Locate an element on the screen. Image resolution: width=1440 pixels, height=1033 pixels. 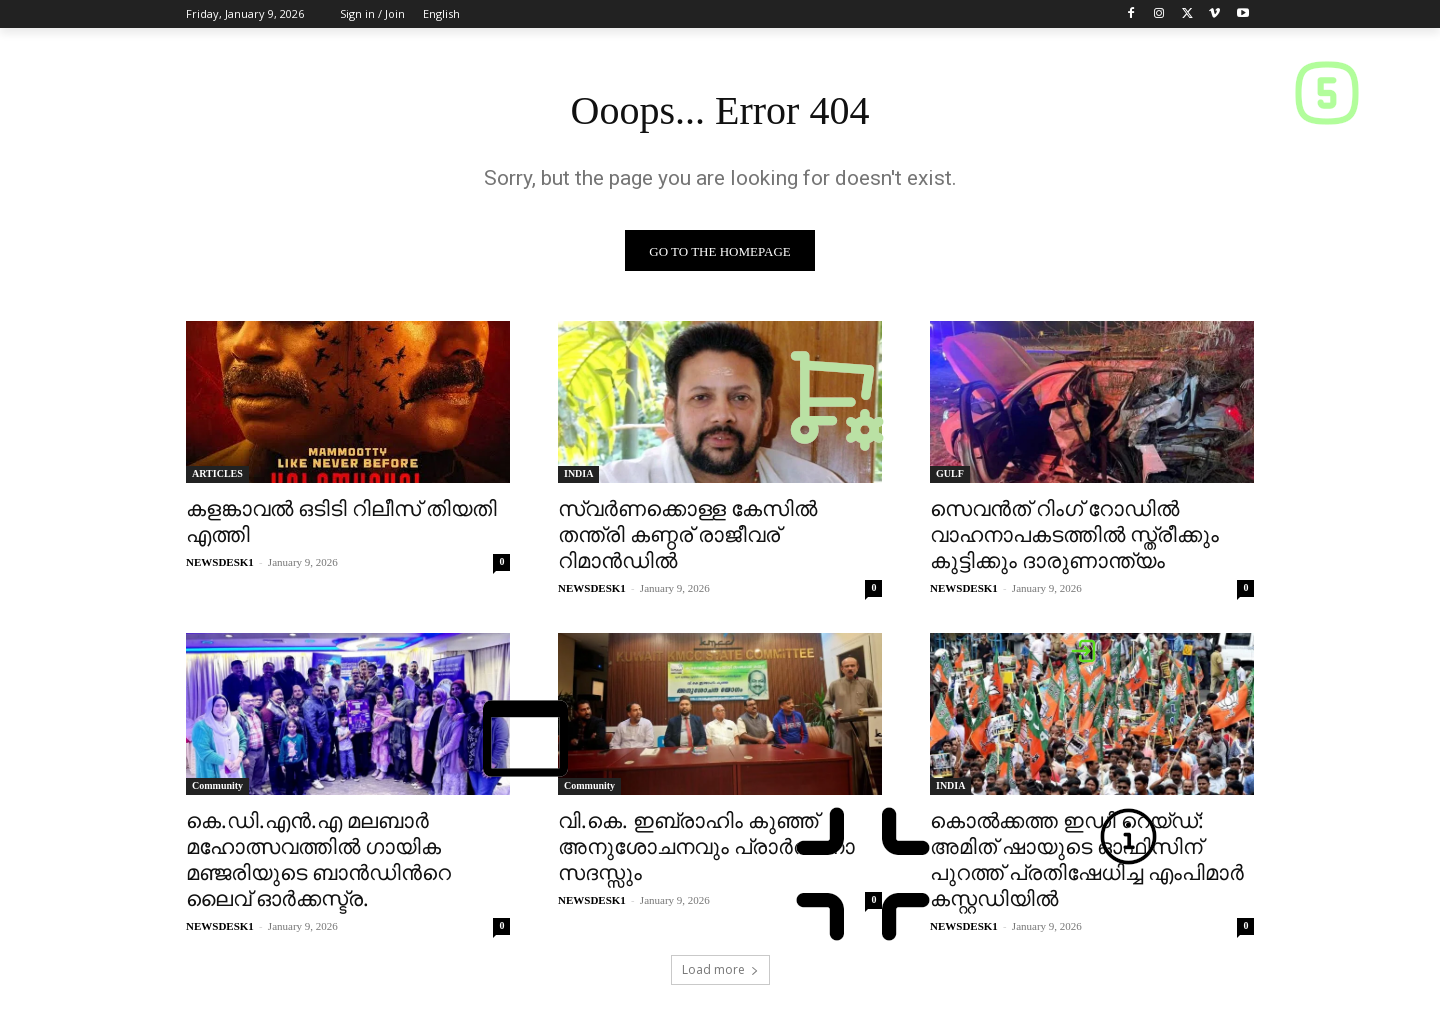
access shopping cart settings is located at coordinates (832, 397).